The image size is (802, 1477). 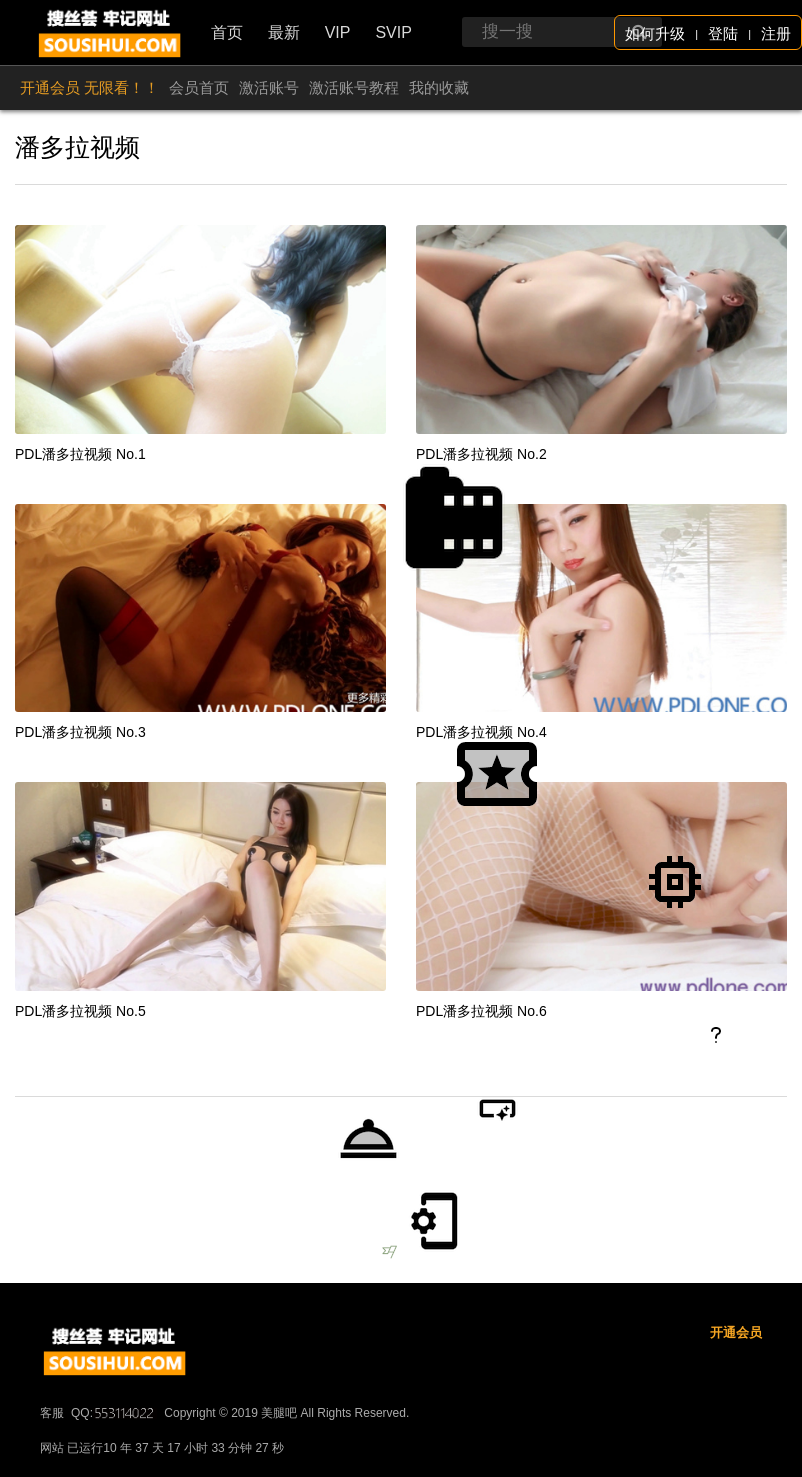 I want to click on flag or bookmark an item, so click(x=389, y=1251).